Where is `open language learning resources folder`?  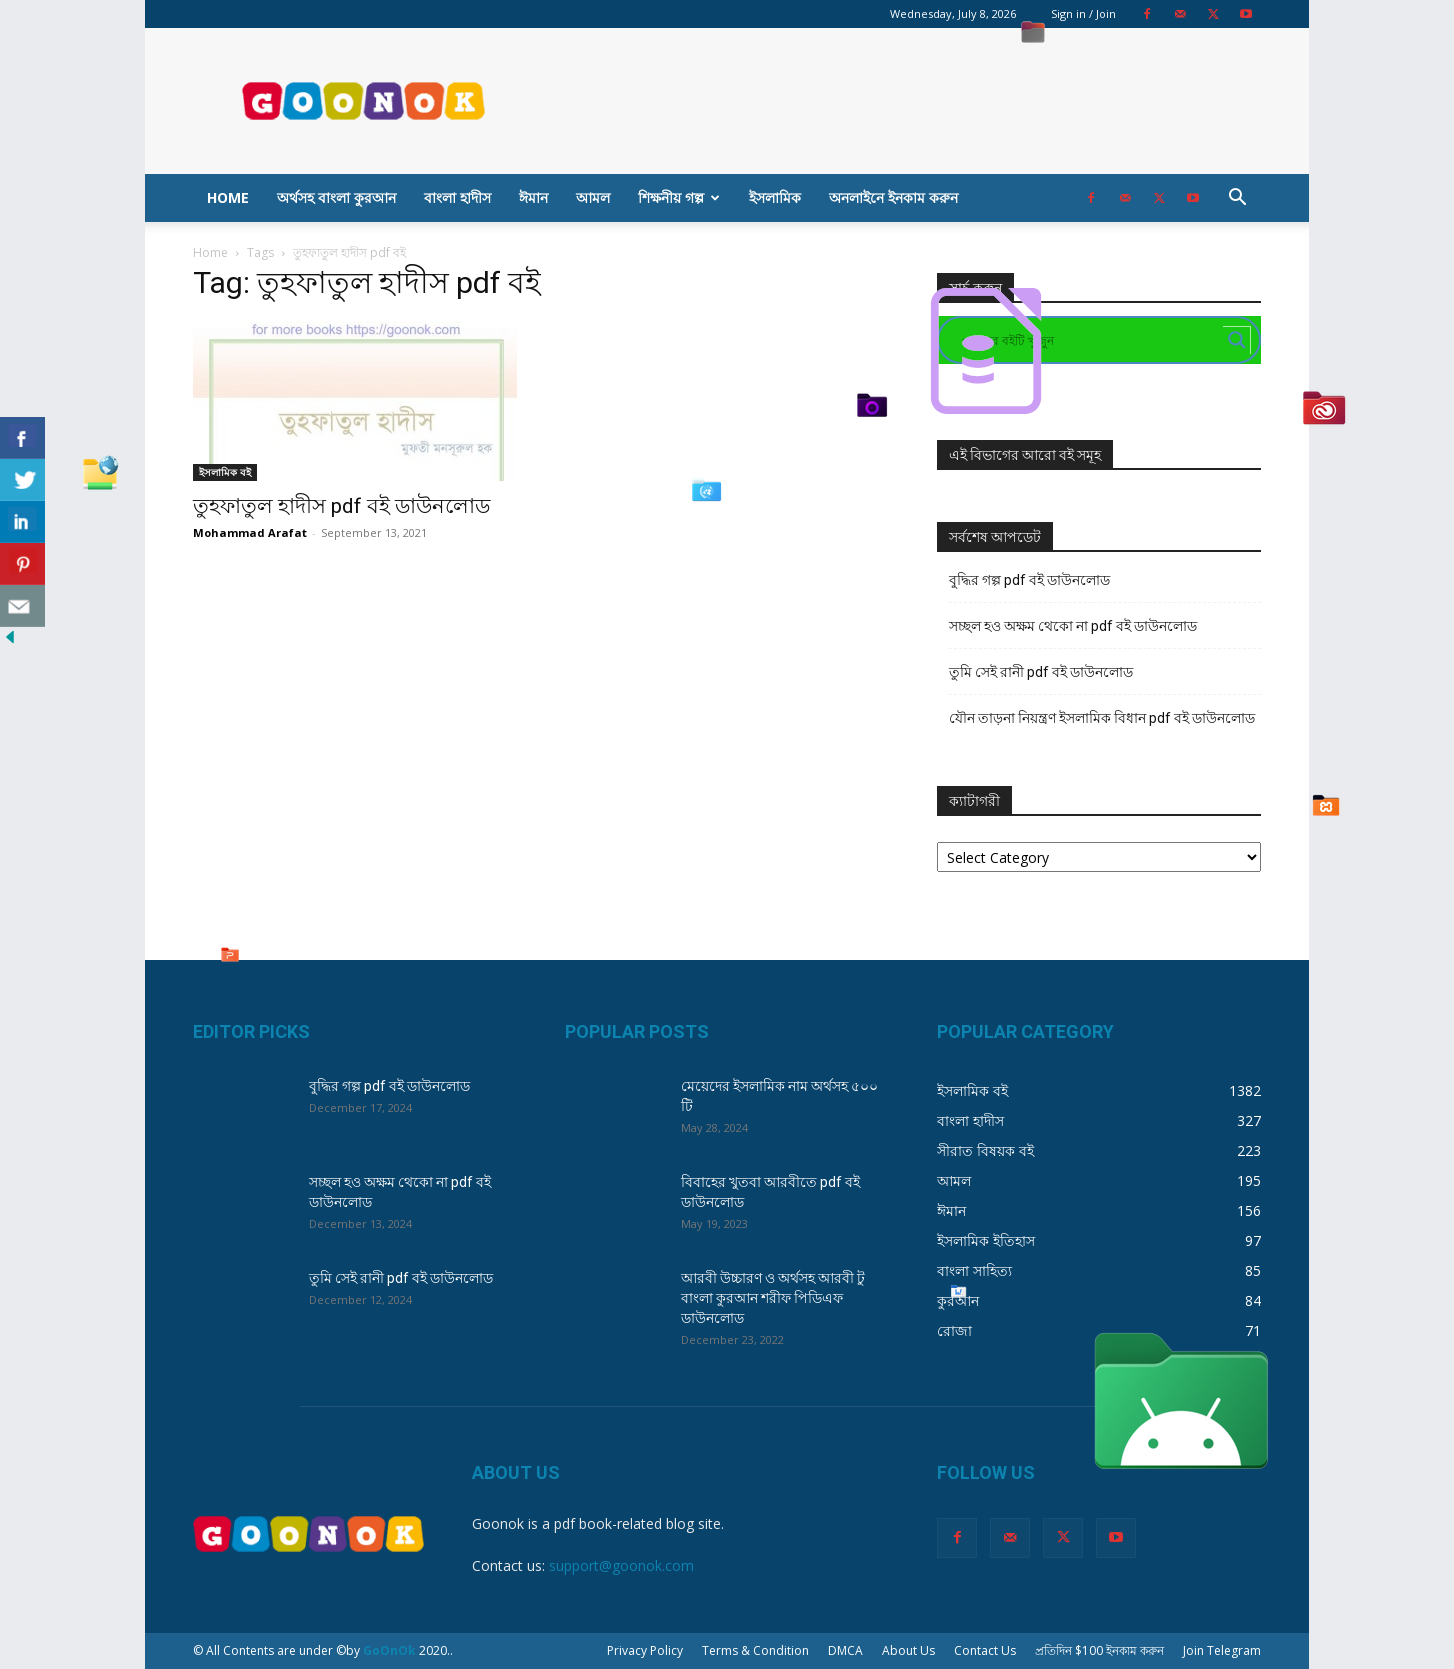 open language learning resources folder is located at coordinates (706, 490).